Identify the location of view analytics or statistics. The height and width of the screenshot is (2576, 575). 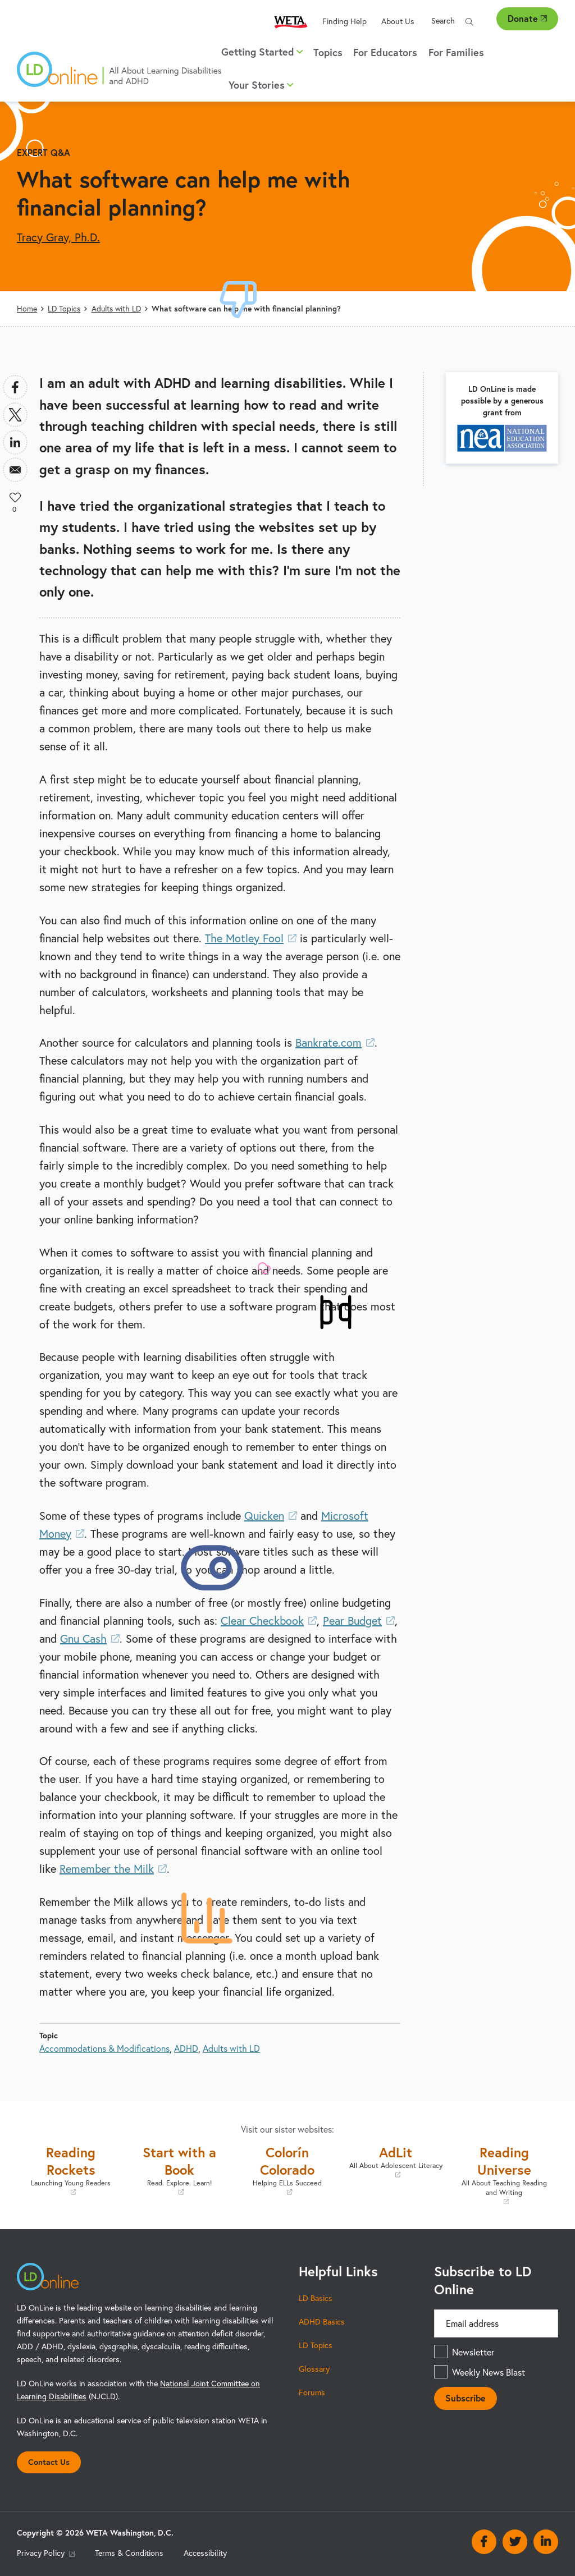
(207, 1918).